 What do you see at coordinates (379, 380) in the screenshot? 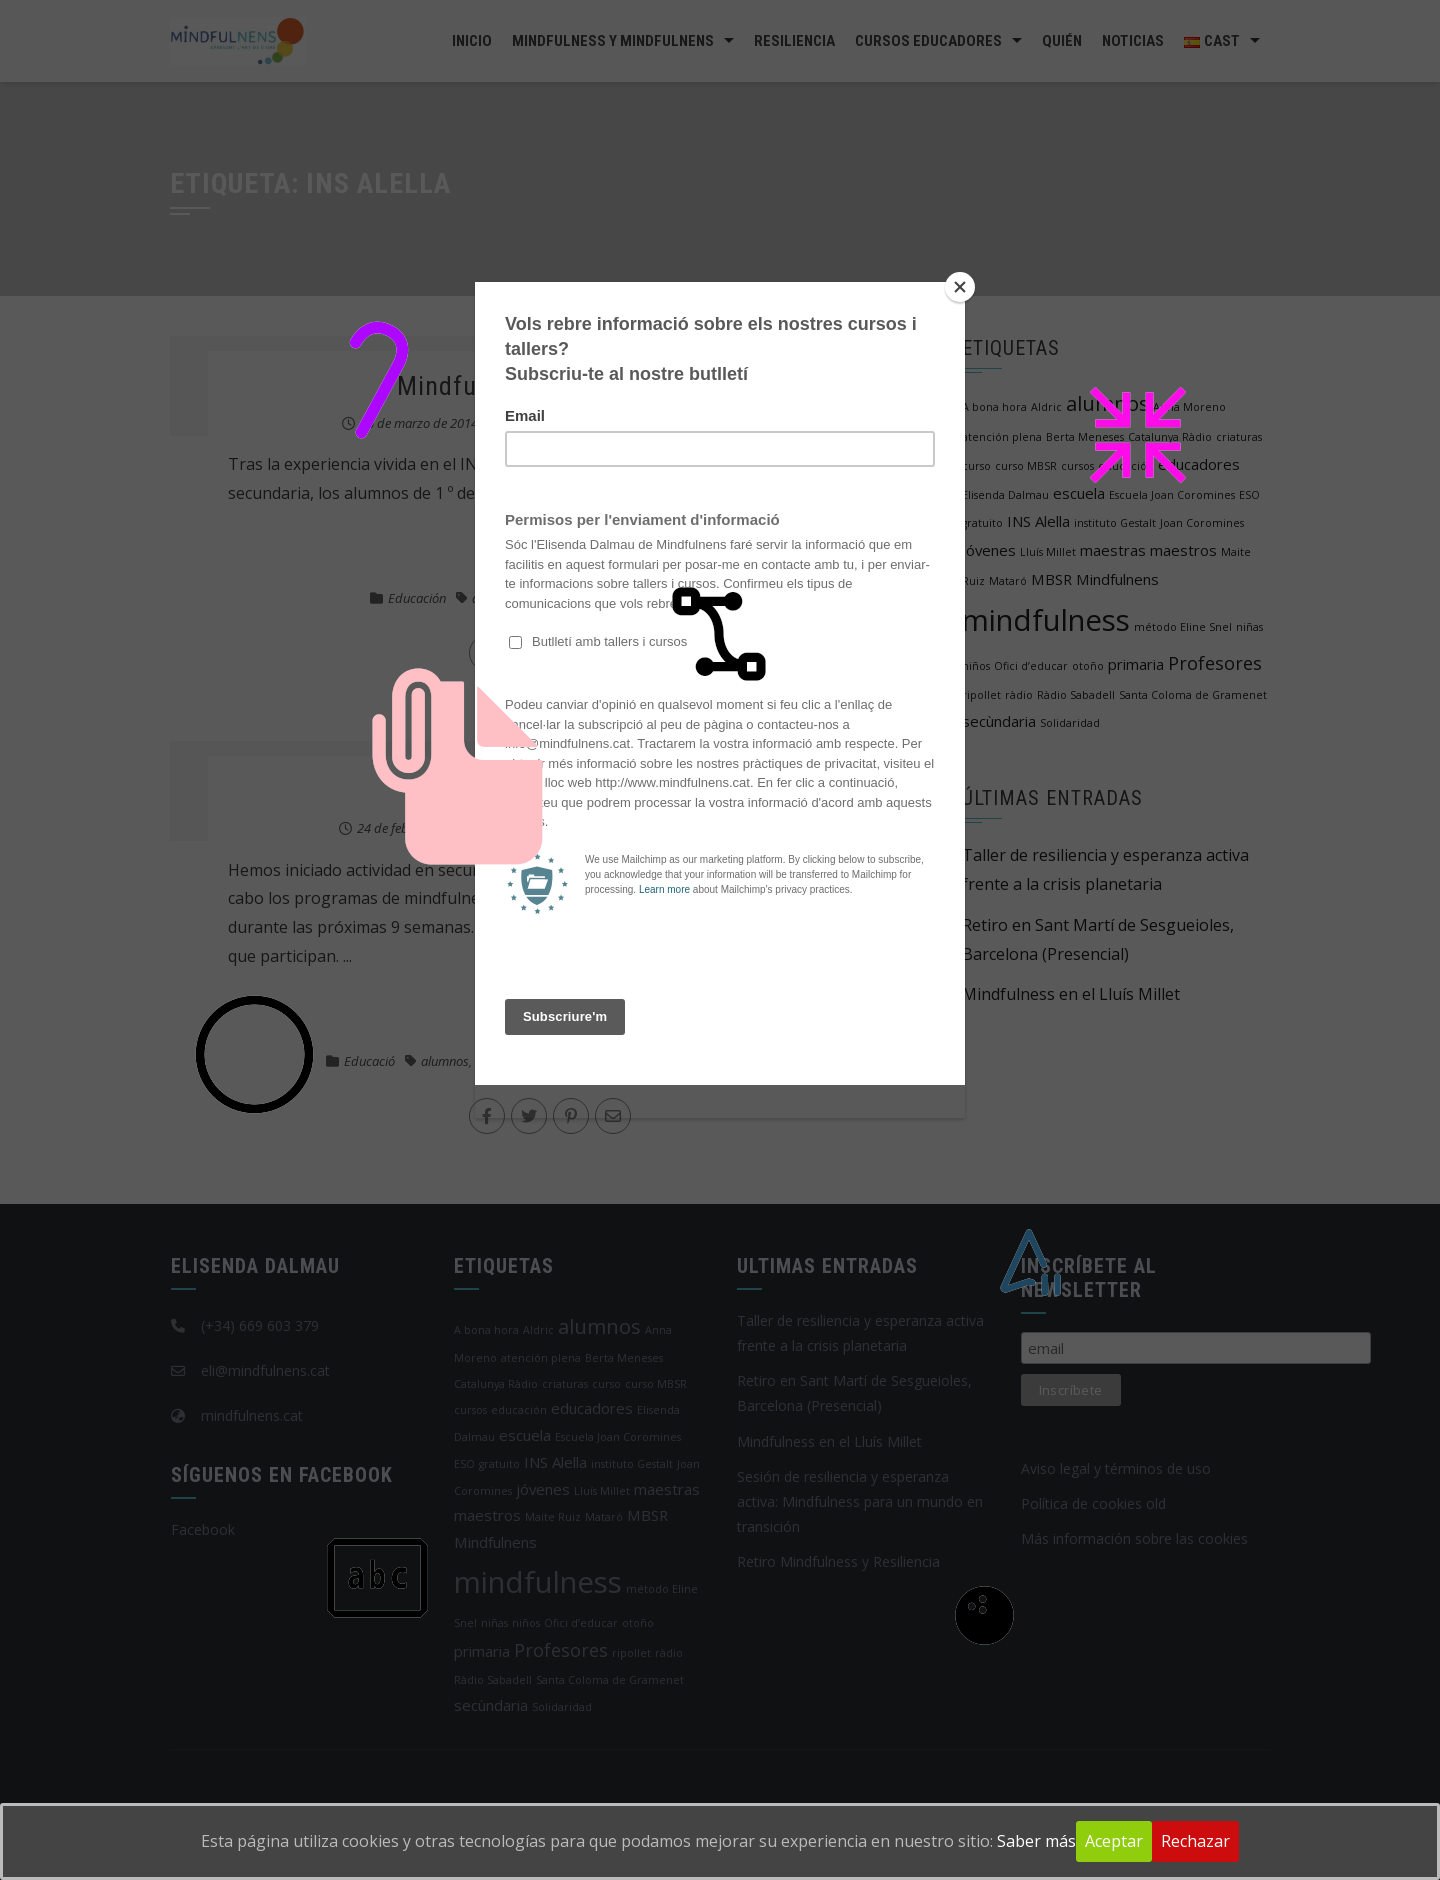
I see `accessibility support or mobility assistance` at bounding box center [379, 380].